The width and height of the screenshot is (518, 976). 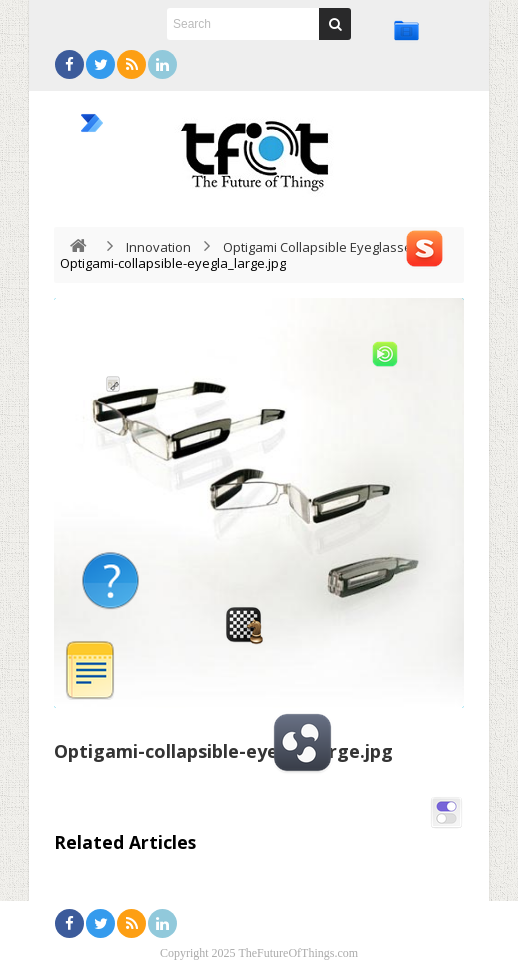 What do you see at coordinates (92, 123) in the screenshot?
I see `open microsoft power automate` at bounding box center [92, 123].